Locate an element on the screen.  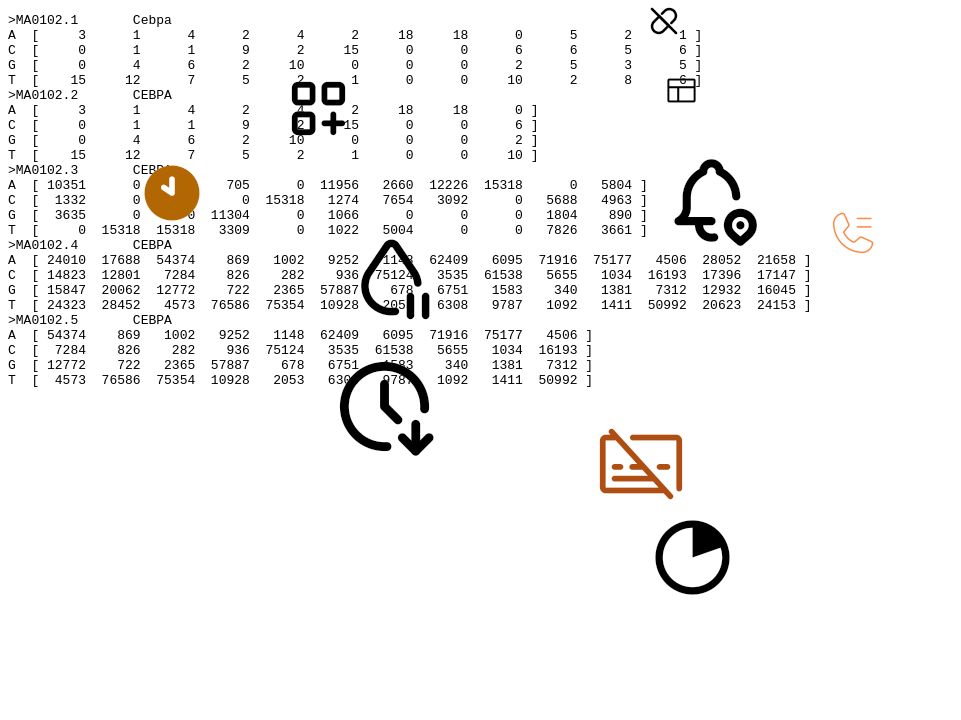
download or export time/schedule data is located at coordinates (384, 406).